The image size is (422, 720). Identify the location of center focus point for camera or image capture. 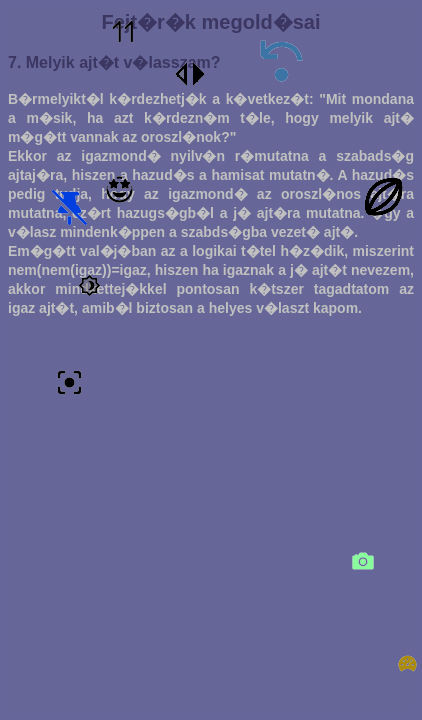
(69, 382).